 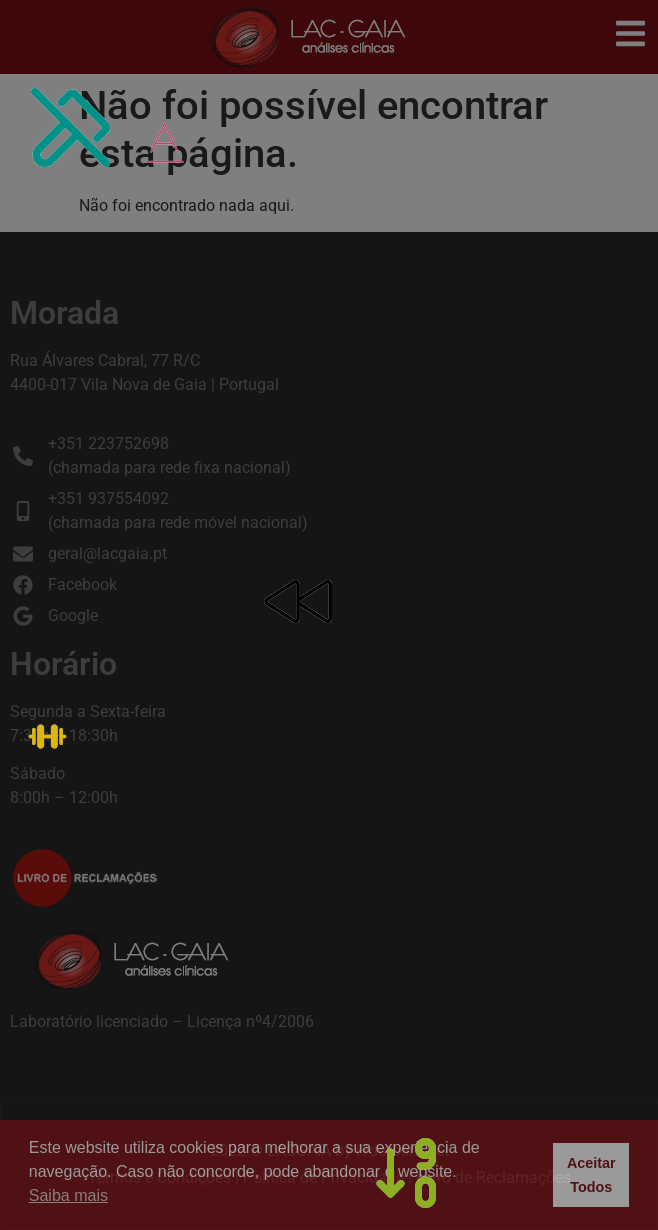 What do you see at coordinates (70, 127) in the screenshot?
I see `indicates build or construction tools are unavailable` at bounding box center [70, 127].